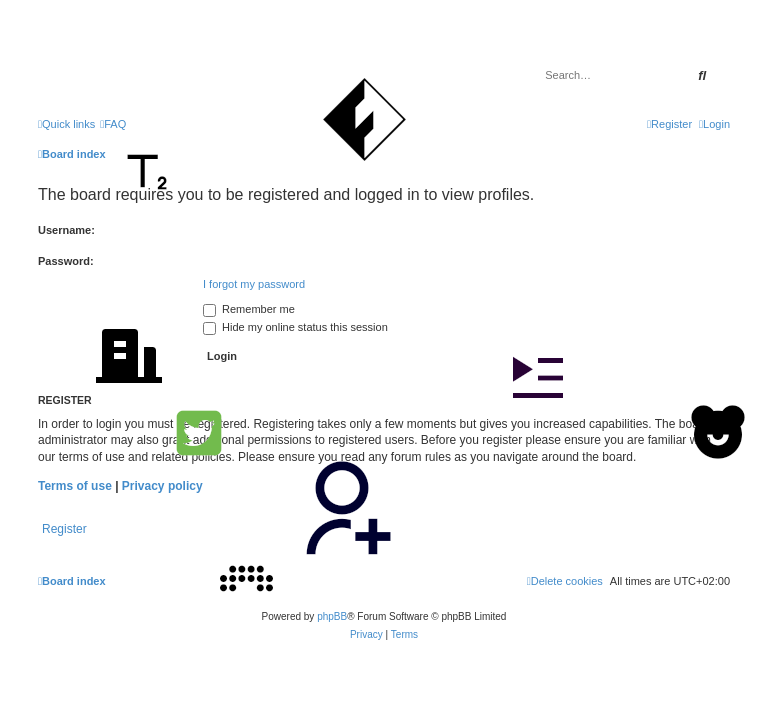  Describe the element at coordinates (364, 119) in the screenshot. I see `flashforge brand logo` at that location.